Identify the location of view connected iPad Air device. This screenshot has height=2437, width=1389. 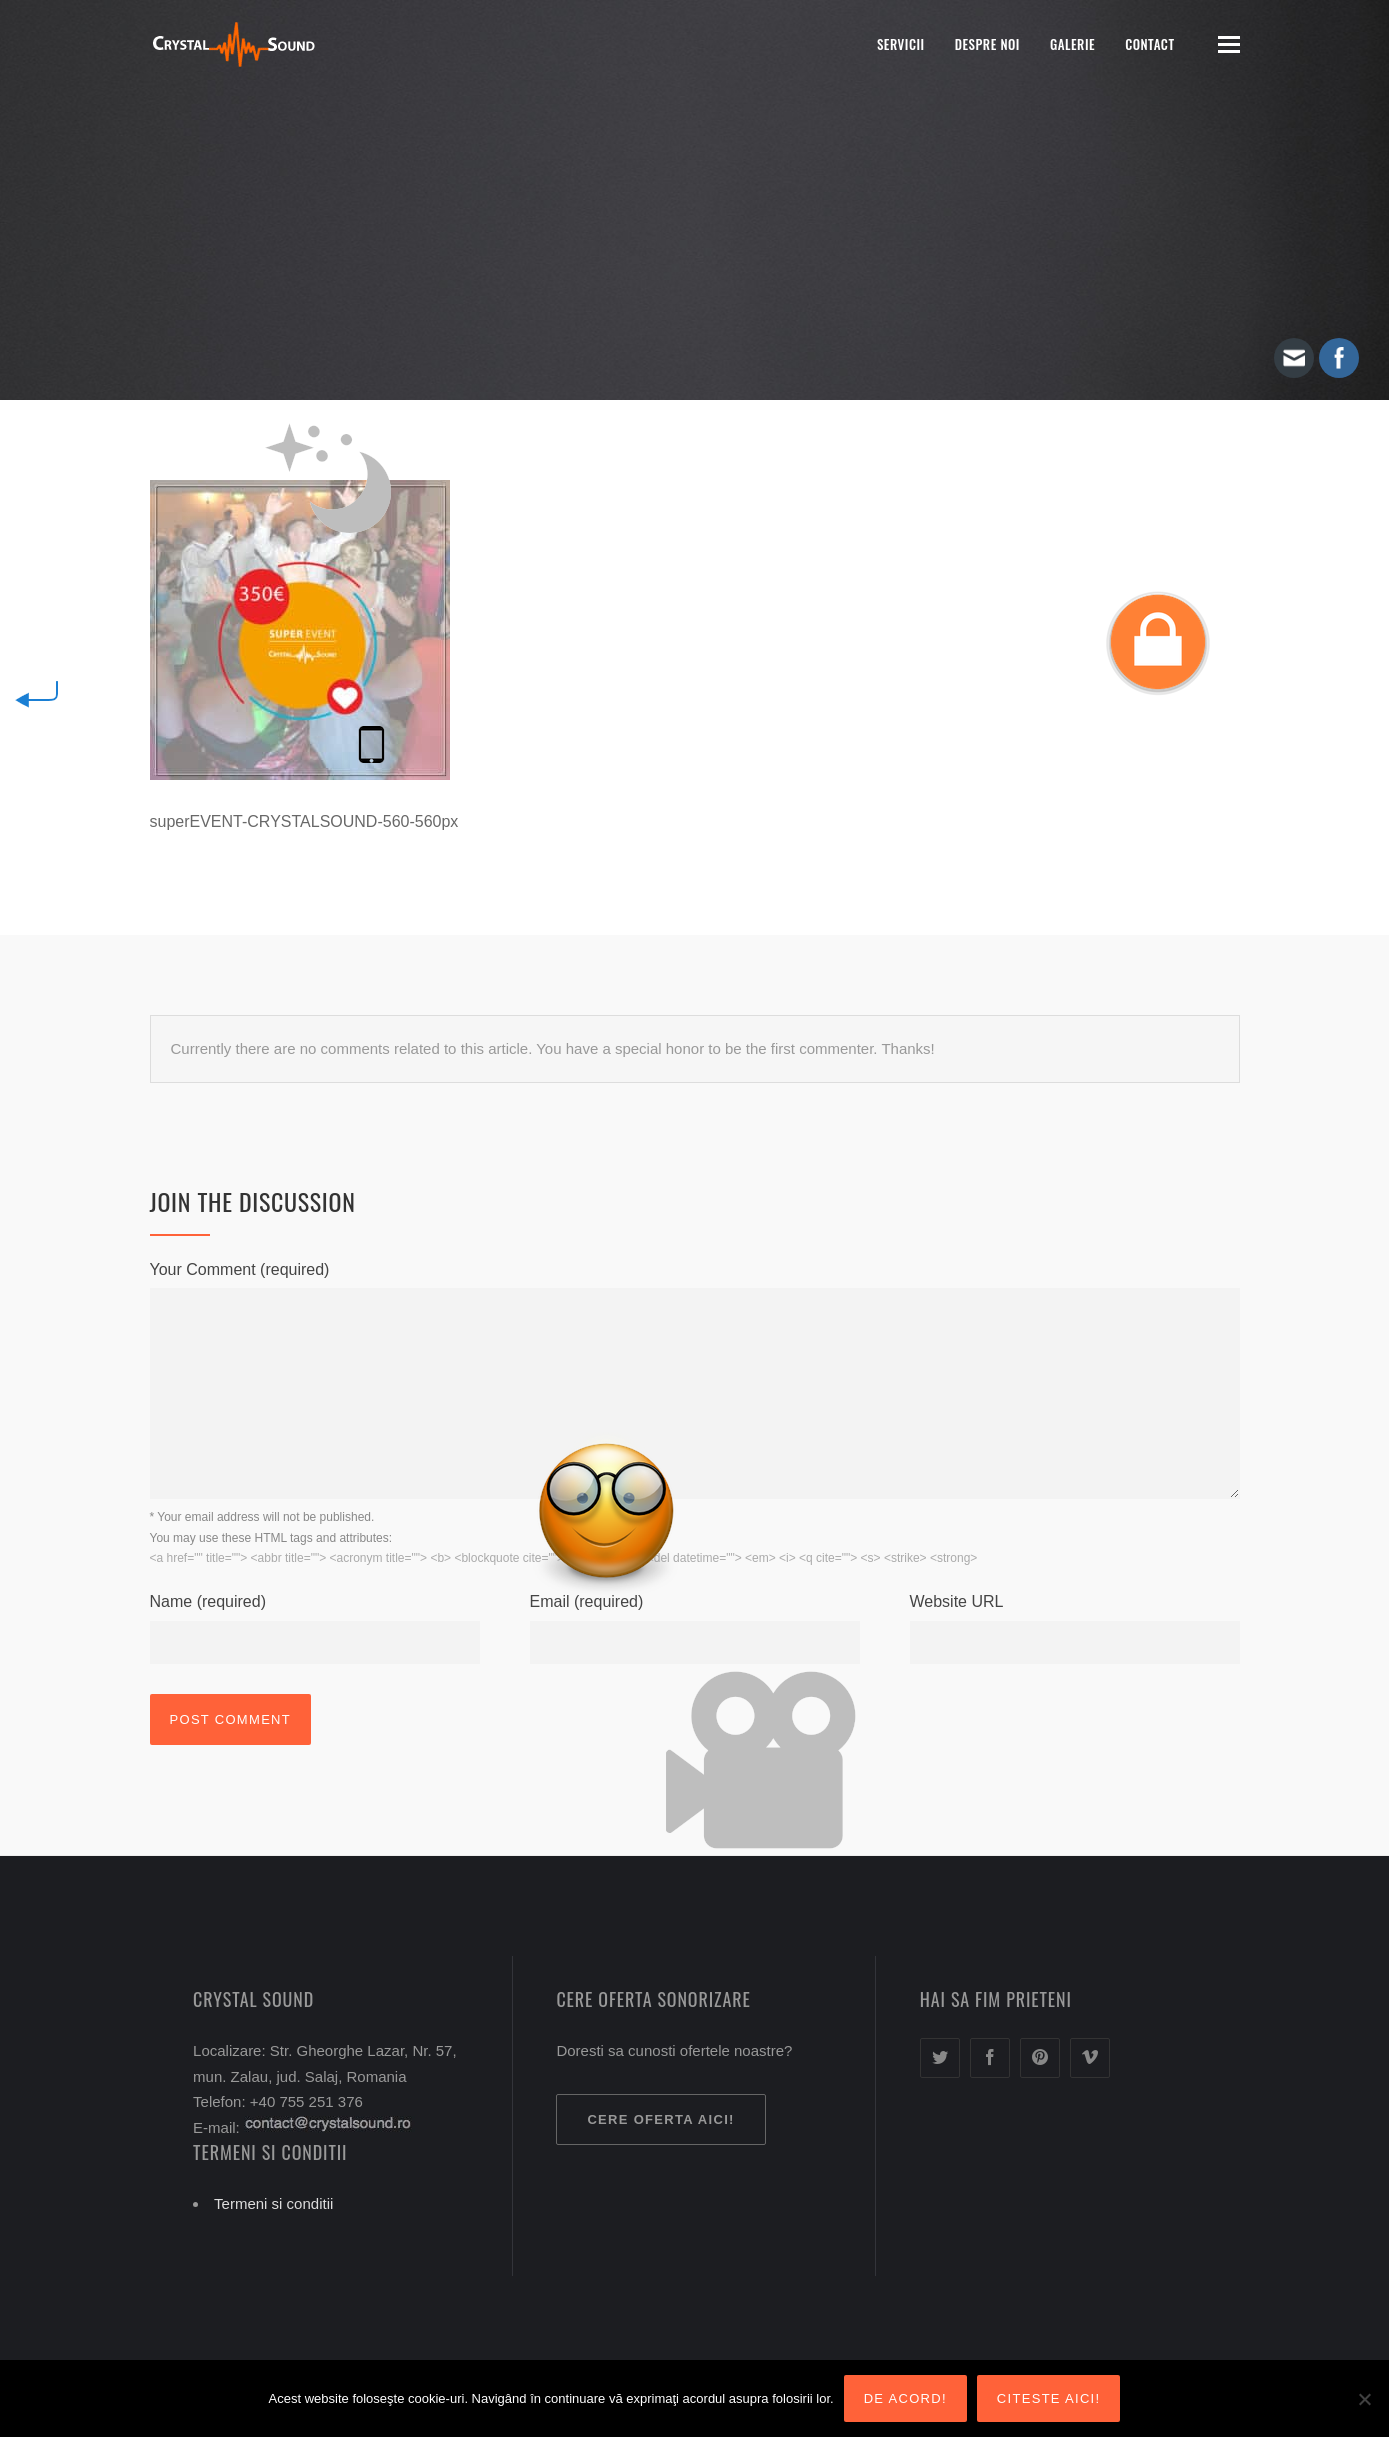
(371, 744).